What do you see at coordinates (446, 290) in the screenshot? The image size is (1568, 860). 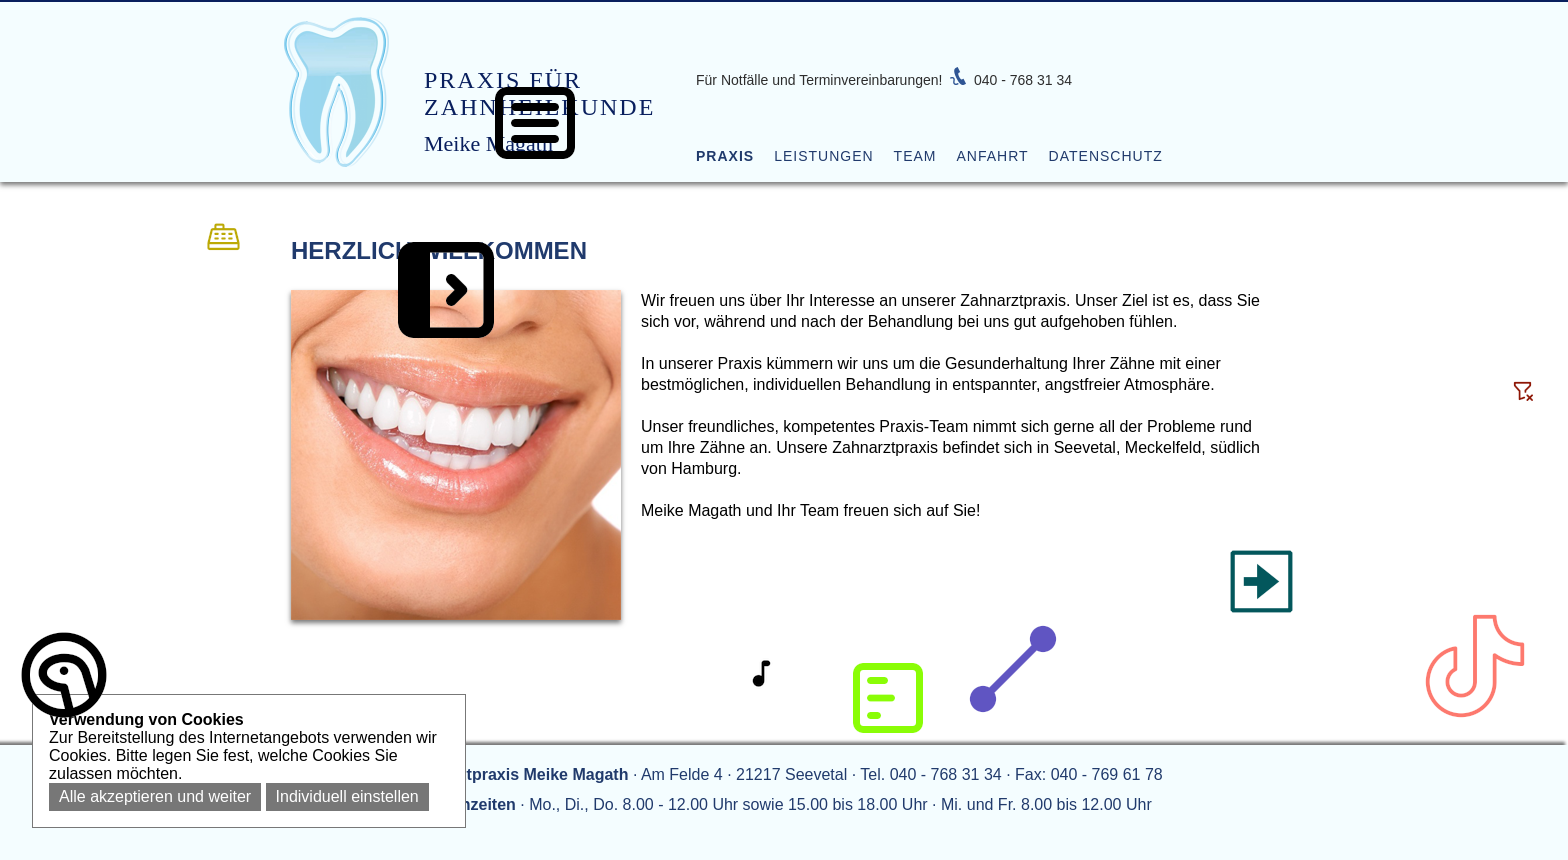 I see `expand the left sidebar` at bounding box center [446, 290].